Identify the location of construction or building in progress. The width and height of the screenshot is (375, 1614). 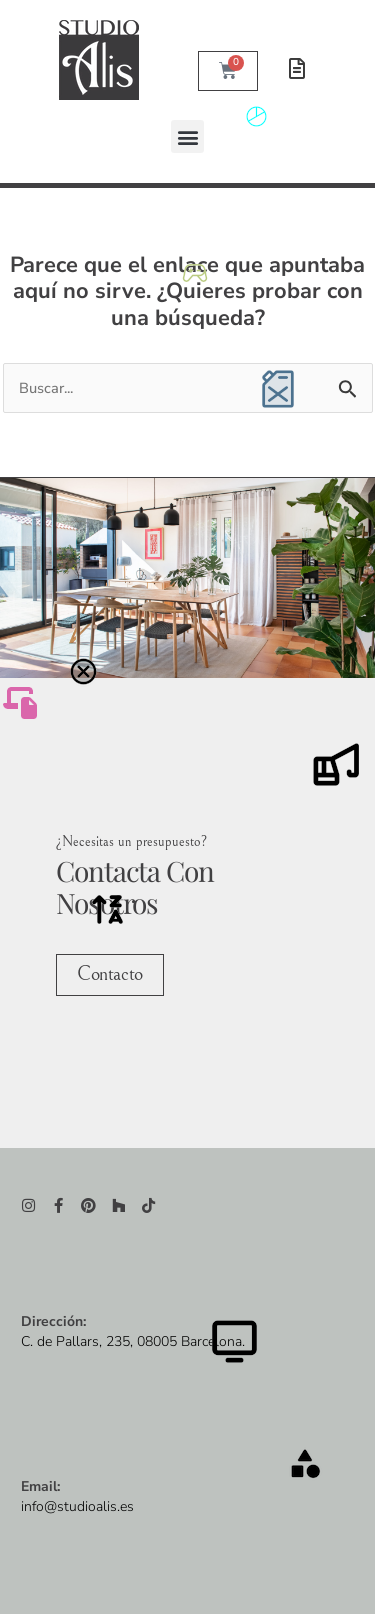
(337, 767).